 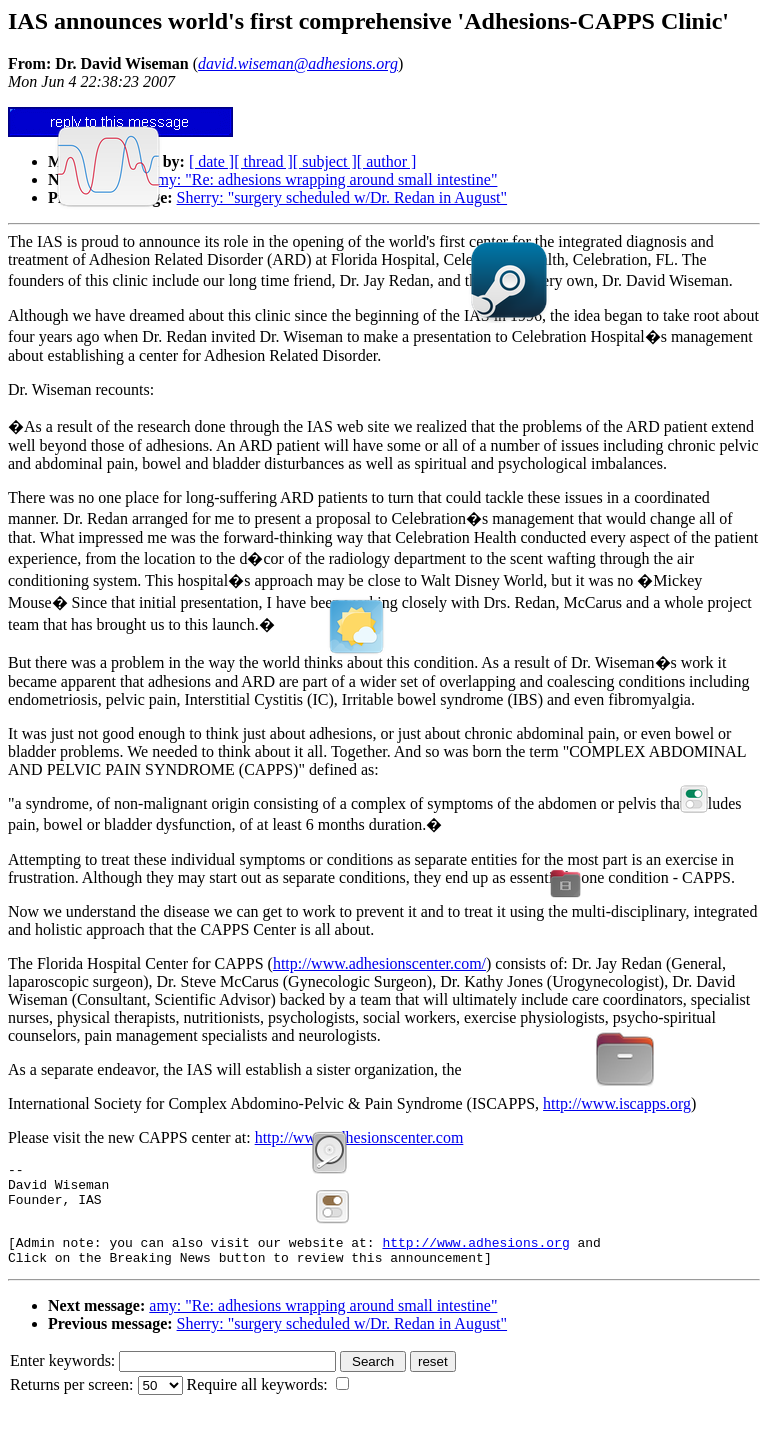 I want to click on open the steam gaming platform, so click(x=509, y=280).